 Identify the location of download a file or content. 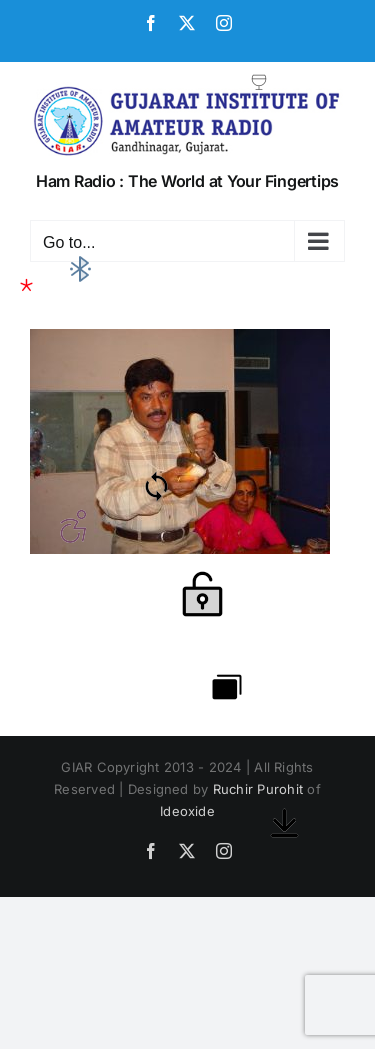
(284, 823).